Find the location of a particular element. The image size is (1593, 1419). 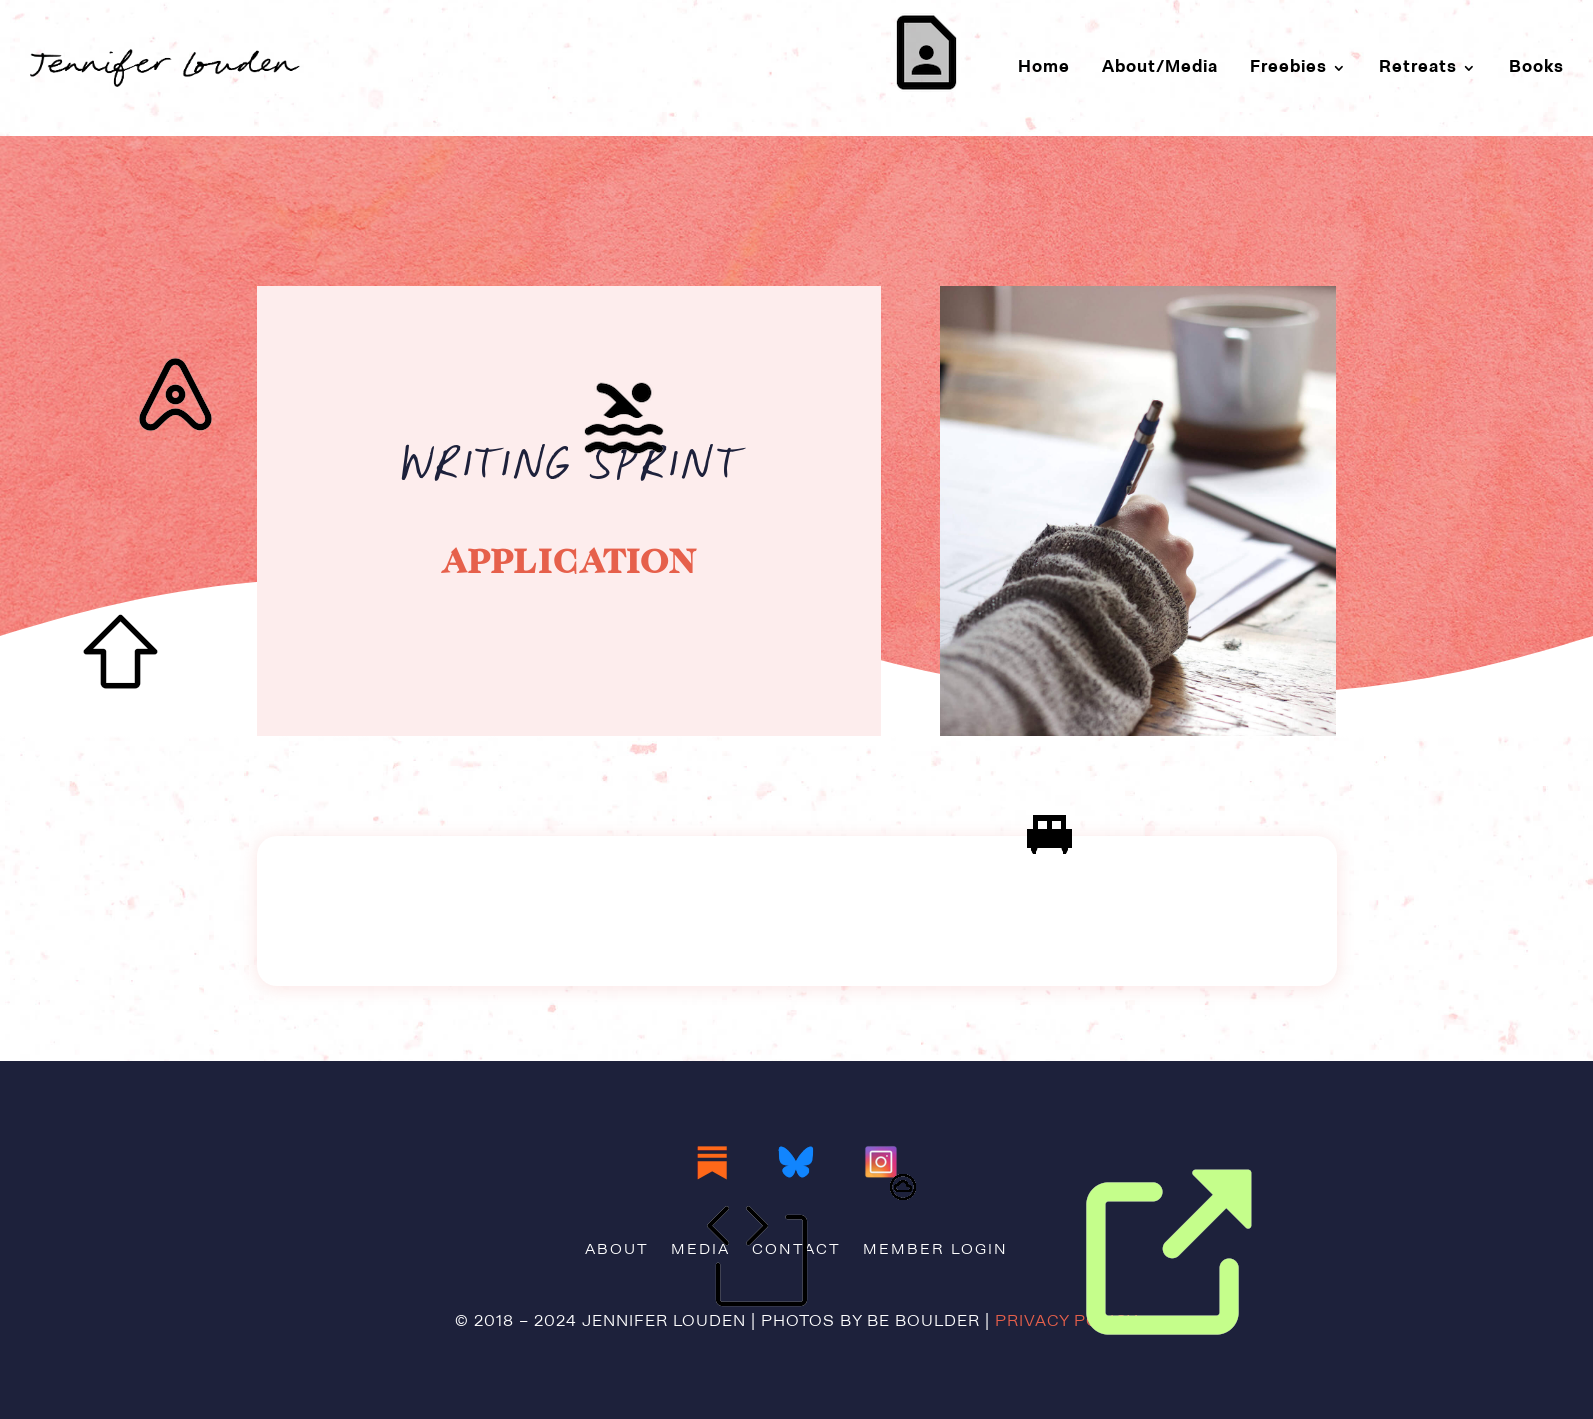

view contact details is located at coordinates (926, 52).